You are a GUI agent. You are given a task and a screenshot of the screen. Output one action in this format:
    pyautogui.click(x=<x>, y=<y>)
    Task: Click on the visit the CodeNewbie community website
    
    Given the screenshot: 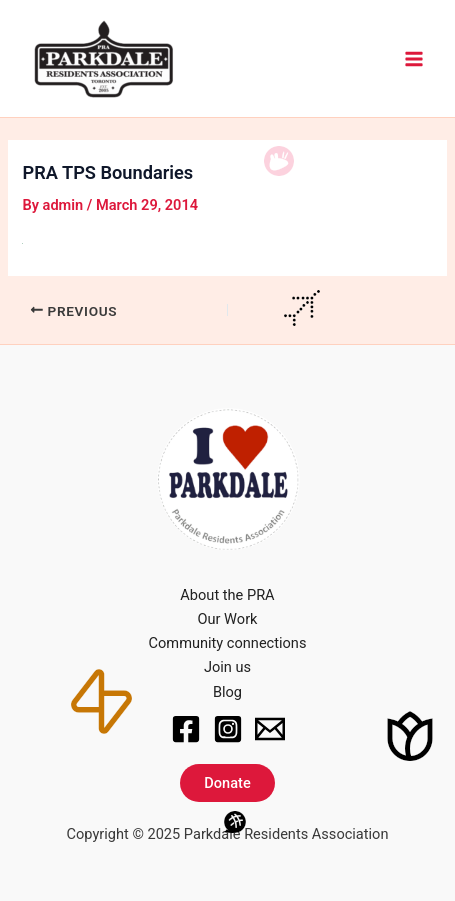 What is the action you would take?
    pyautogui.click(x=235, y=822)
    